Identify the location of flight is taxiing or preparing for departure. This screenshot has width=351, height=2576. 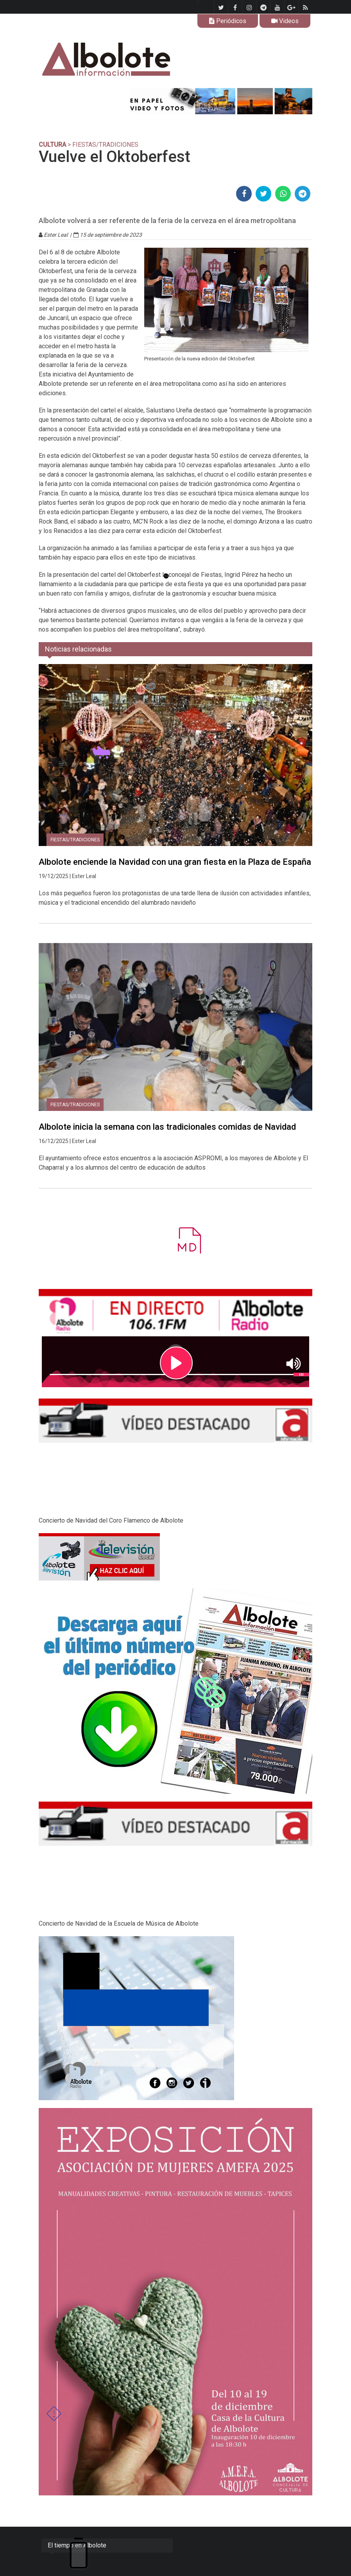
(101, 752).